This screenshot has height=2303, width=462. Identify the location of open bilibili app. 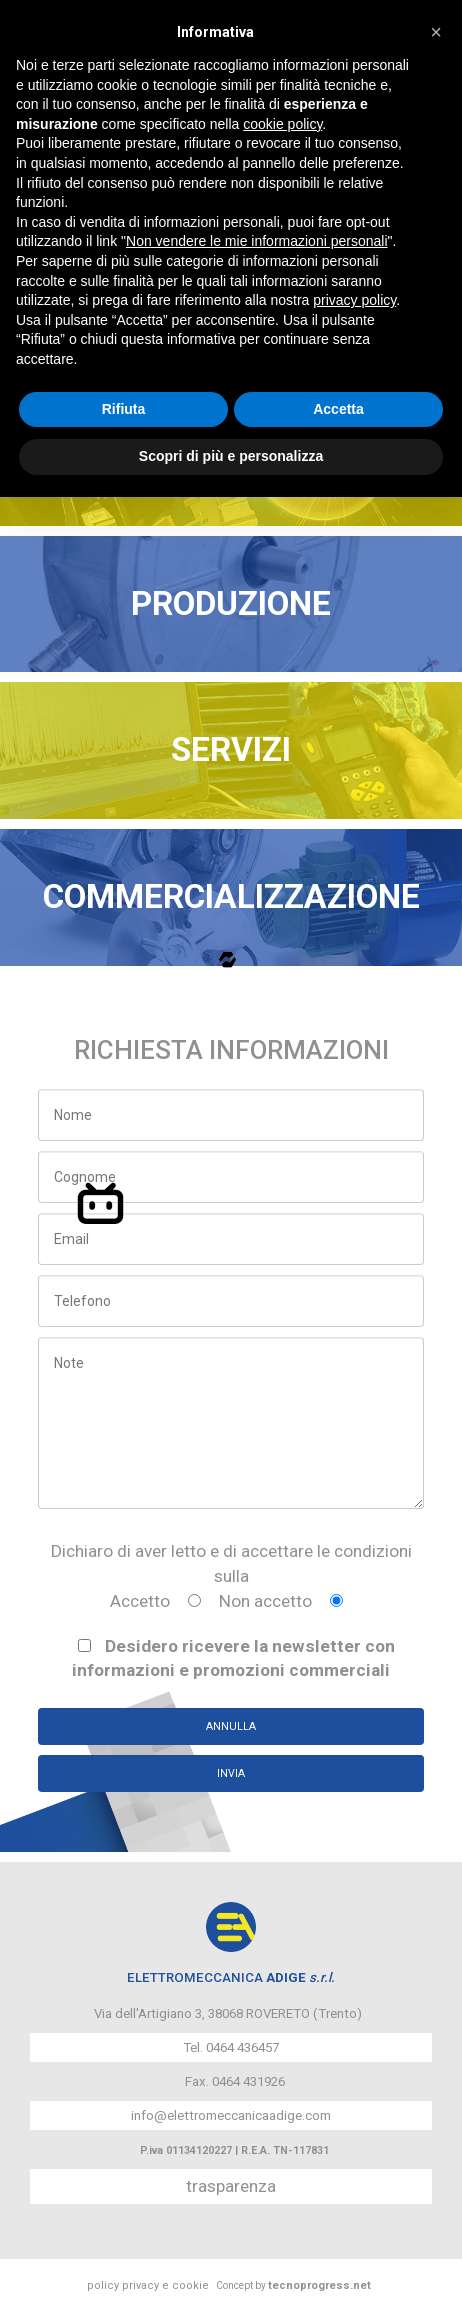
(100, 1205).